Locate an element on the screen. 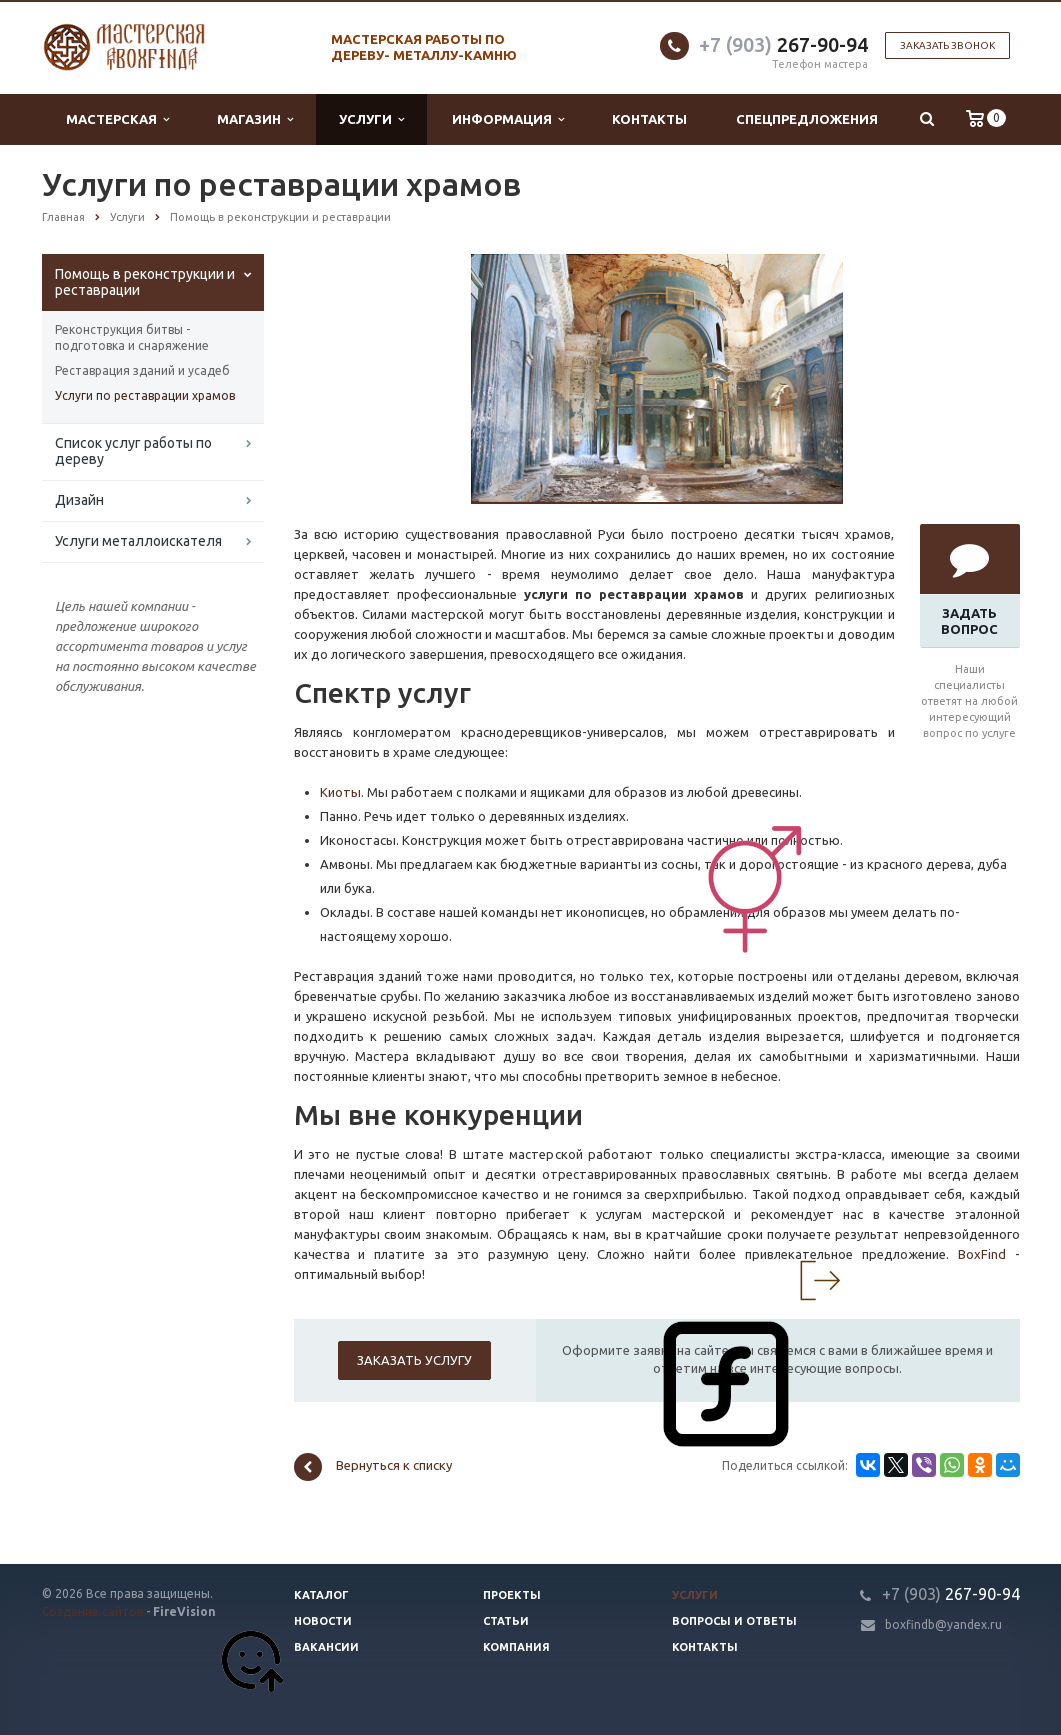  select intersex gender identity option is located at coordinates (750, 887).